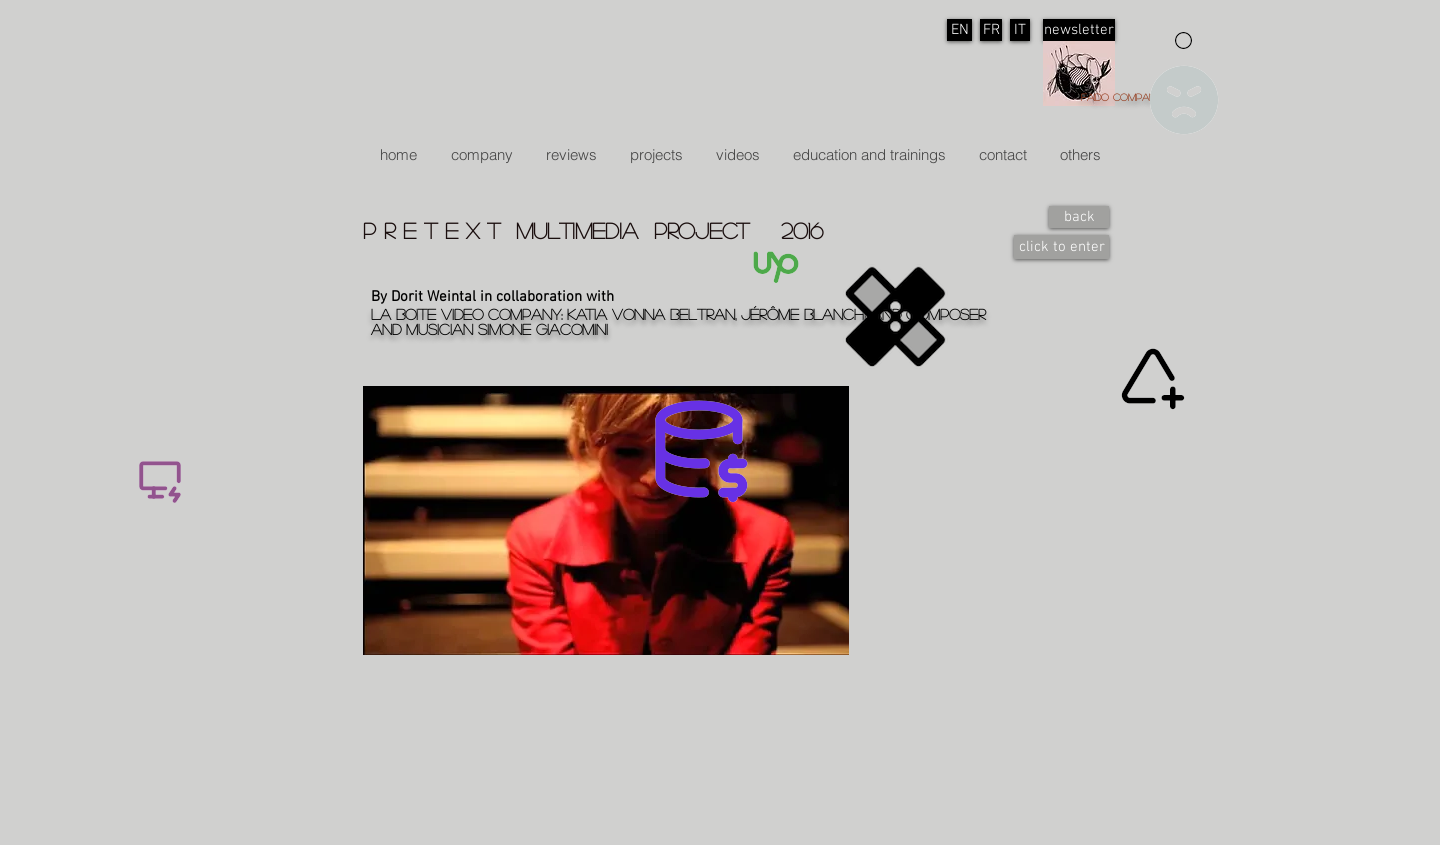  What do you see at coordinates (1153, 378) in the screenshot?
I see `add a new warning or alert` at bounding box center [1153, 378].